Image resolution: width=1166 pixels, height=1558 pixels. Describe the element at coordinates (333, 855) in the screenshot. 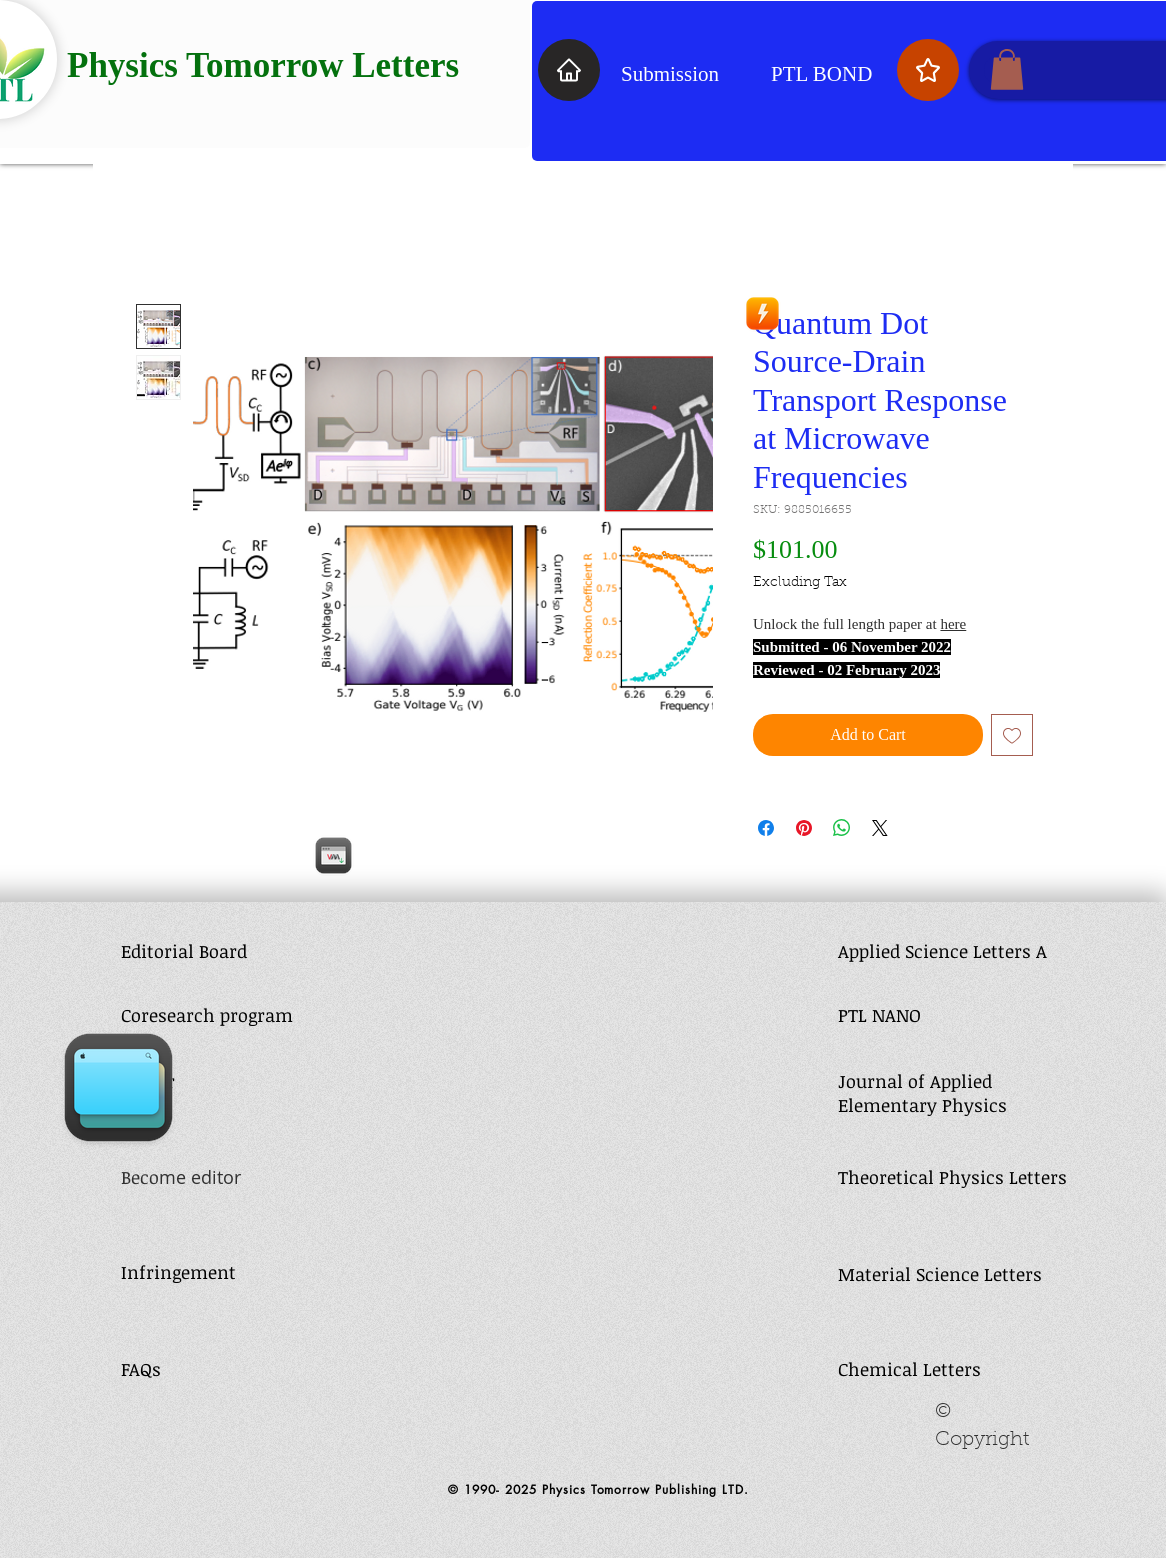

I see `configure virtual machine installation settings` at that location.